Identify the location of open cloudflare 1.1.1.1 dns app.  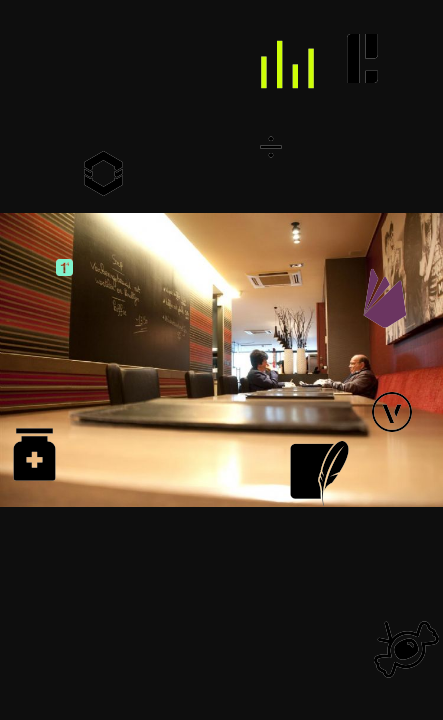
(64, 267).